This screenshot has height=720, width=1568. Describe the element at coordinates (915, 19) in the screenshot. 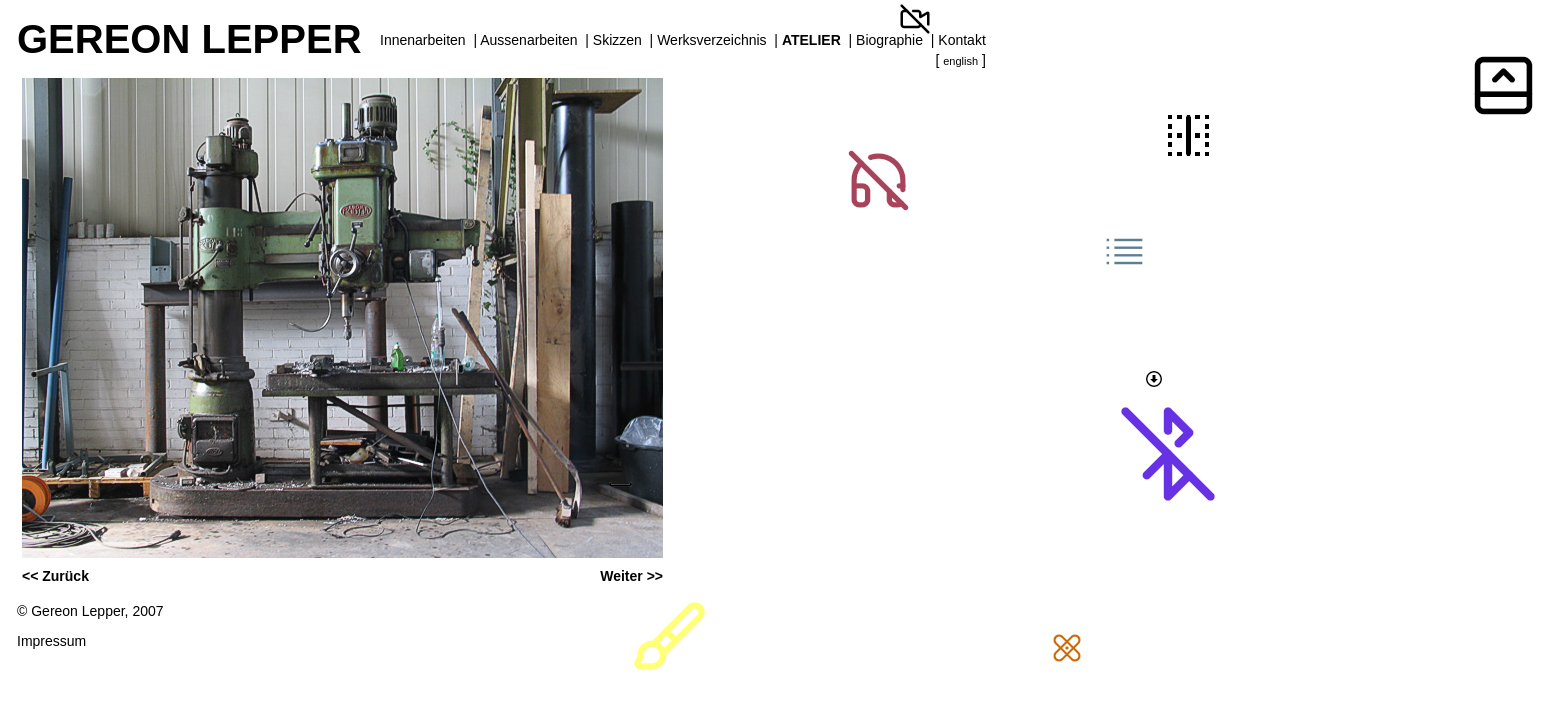

I see `turn off camera or disable video` at that location.